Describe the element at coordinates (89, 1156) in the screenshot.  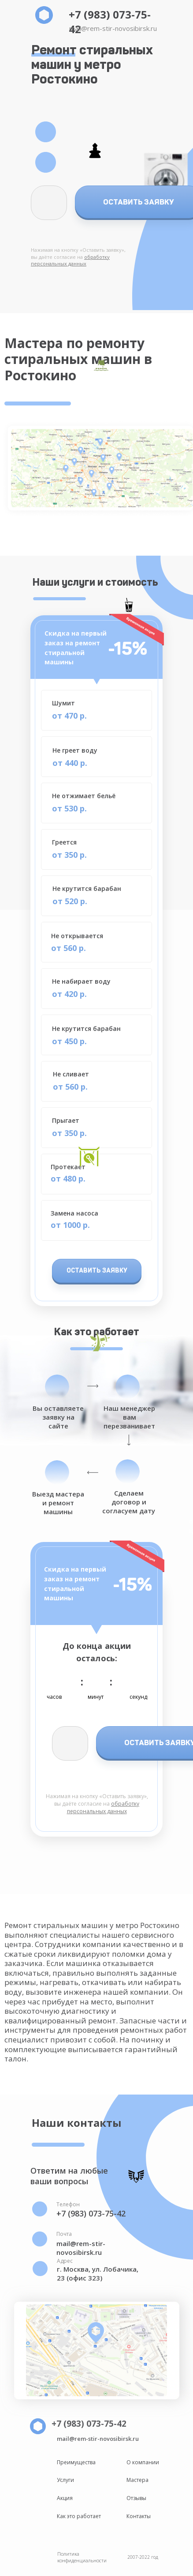
I see `trigger a sound or audio alert` at that location.